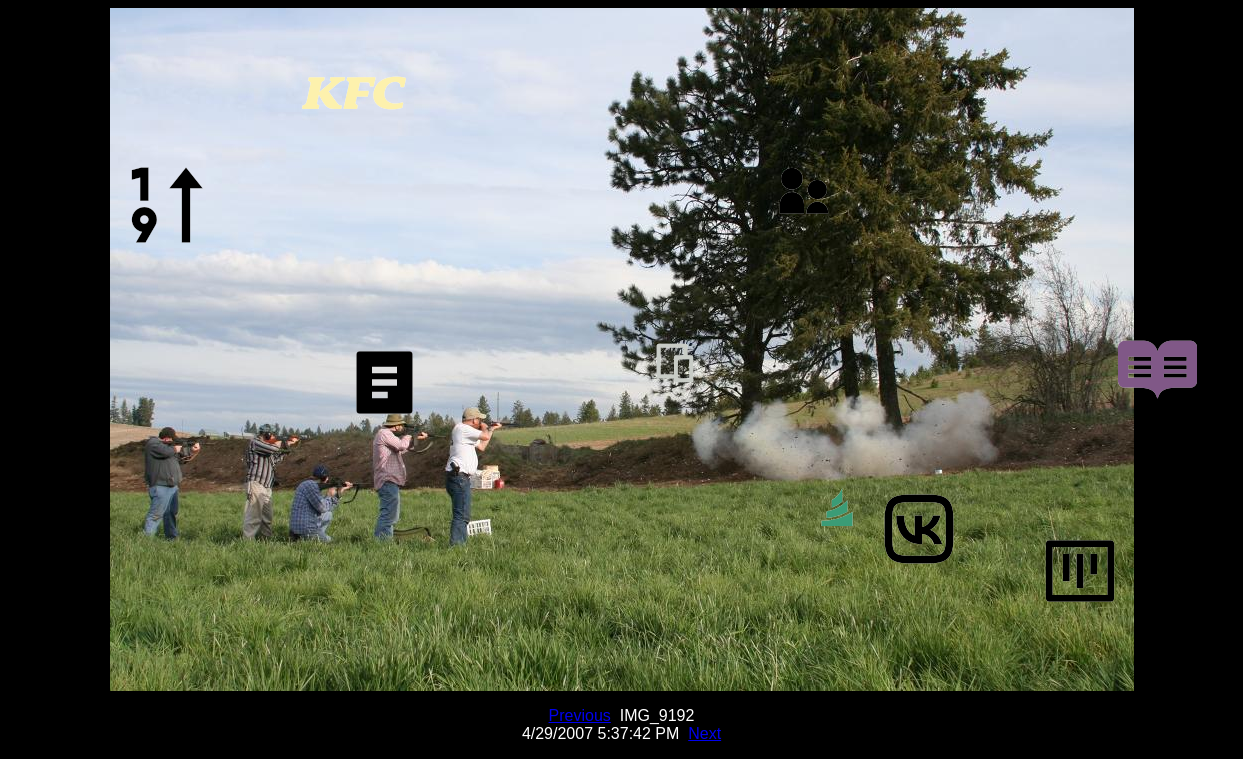  What do you see at coordinates (161, 205) in the screenshot?
I see `sort numbers in descending order` at bounding box center [161, 205].